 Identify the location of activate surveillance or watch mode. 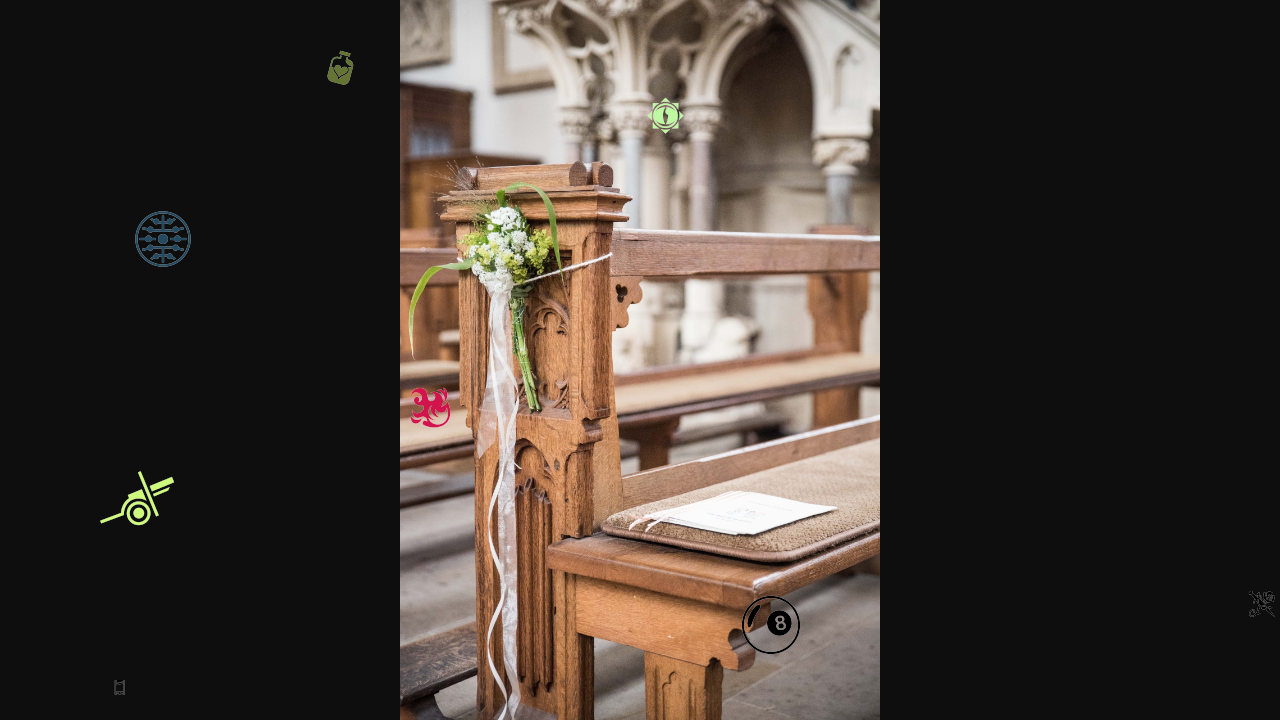
(665, 115).